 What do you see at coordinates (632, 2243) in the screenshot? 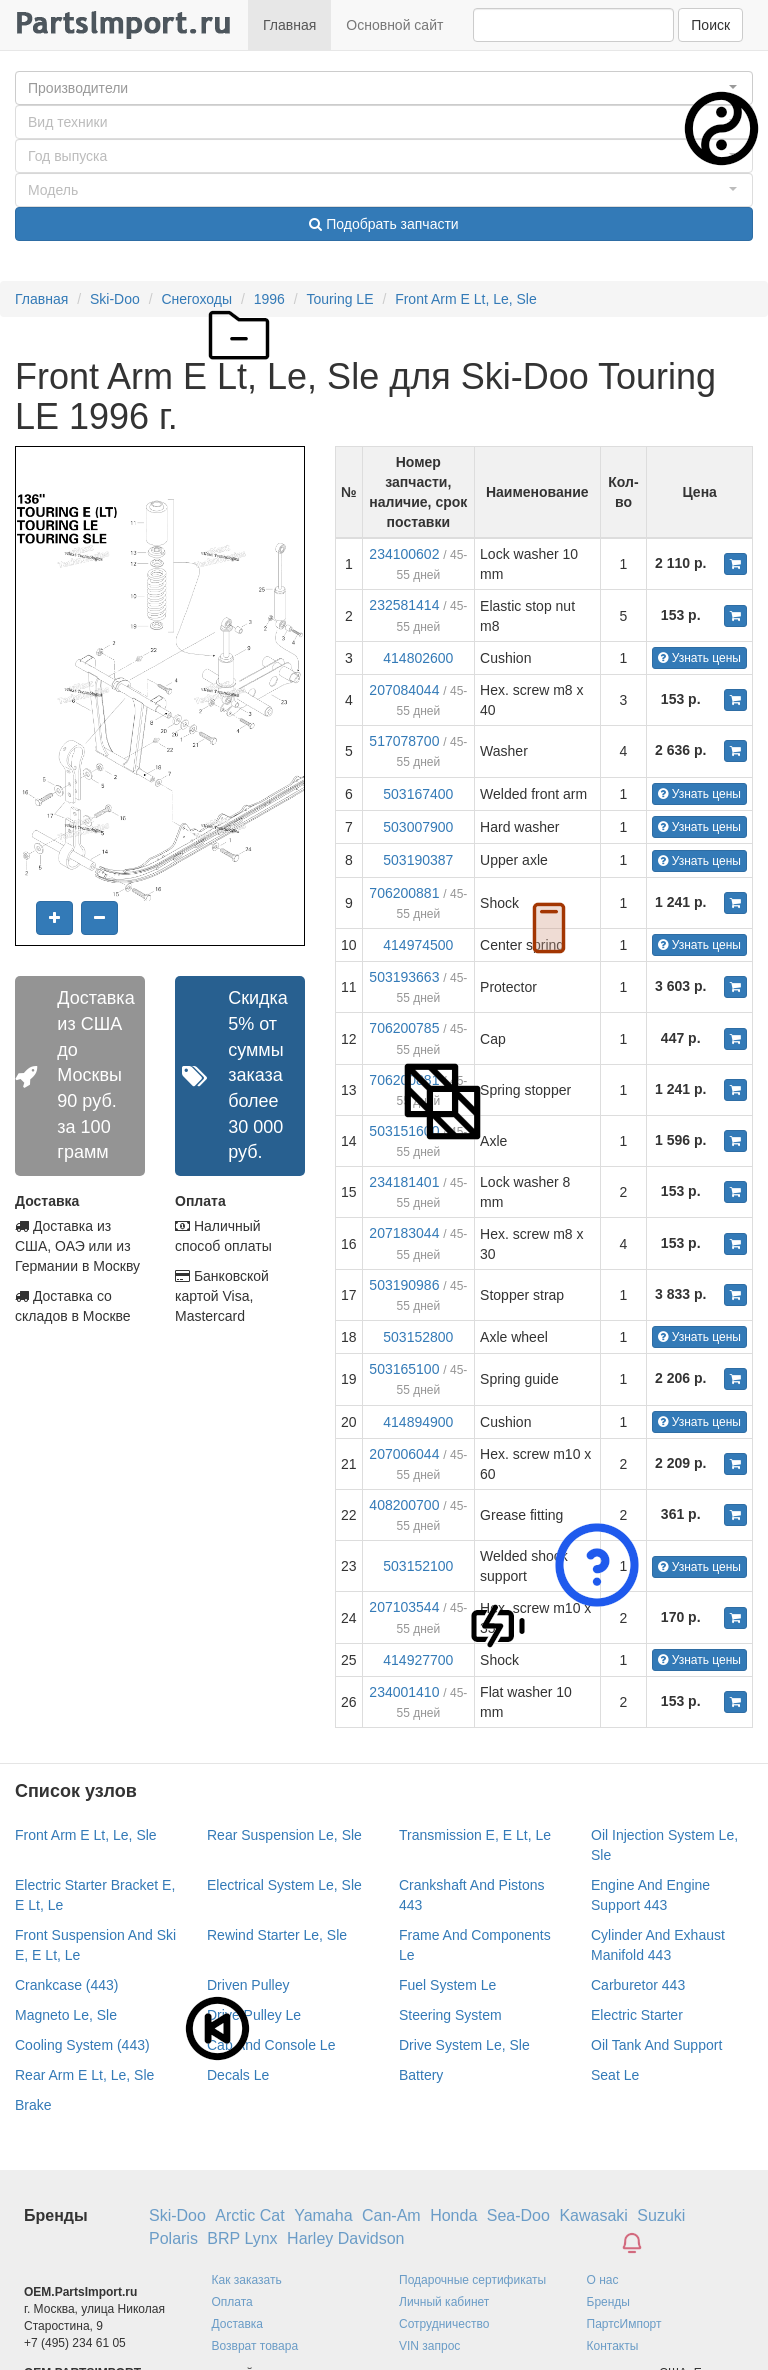
I see `view notifications` at bounding box center [632, 2243].